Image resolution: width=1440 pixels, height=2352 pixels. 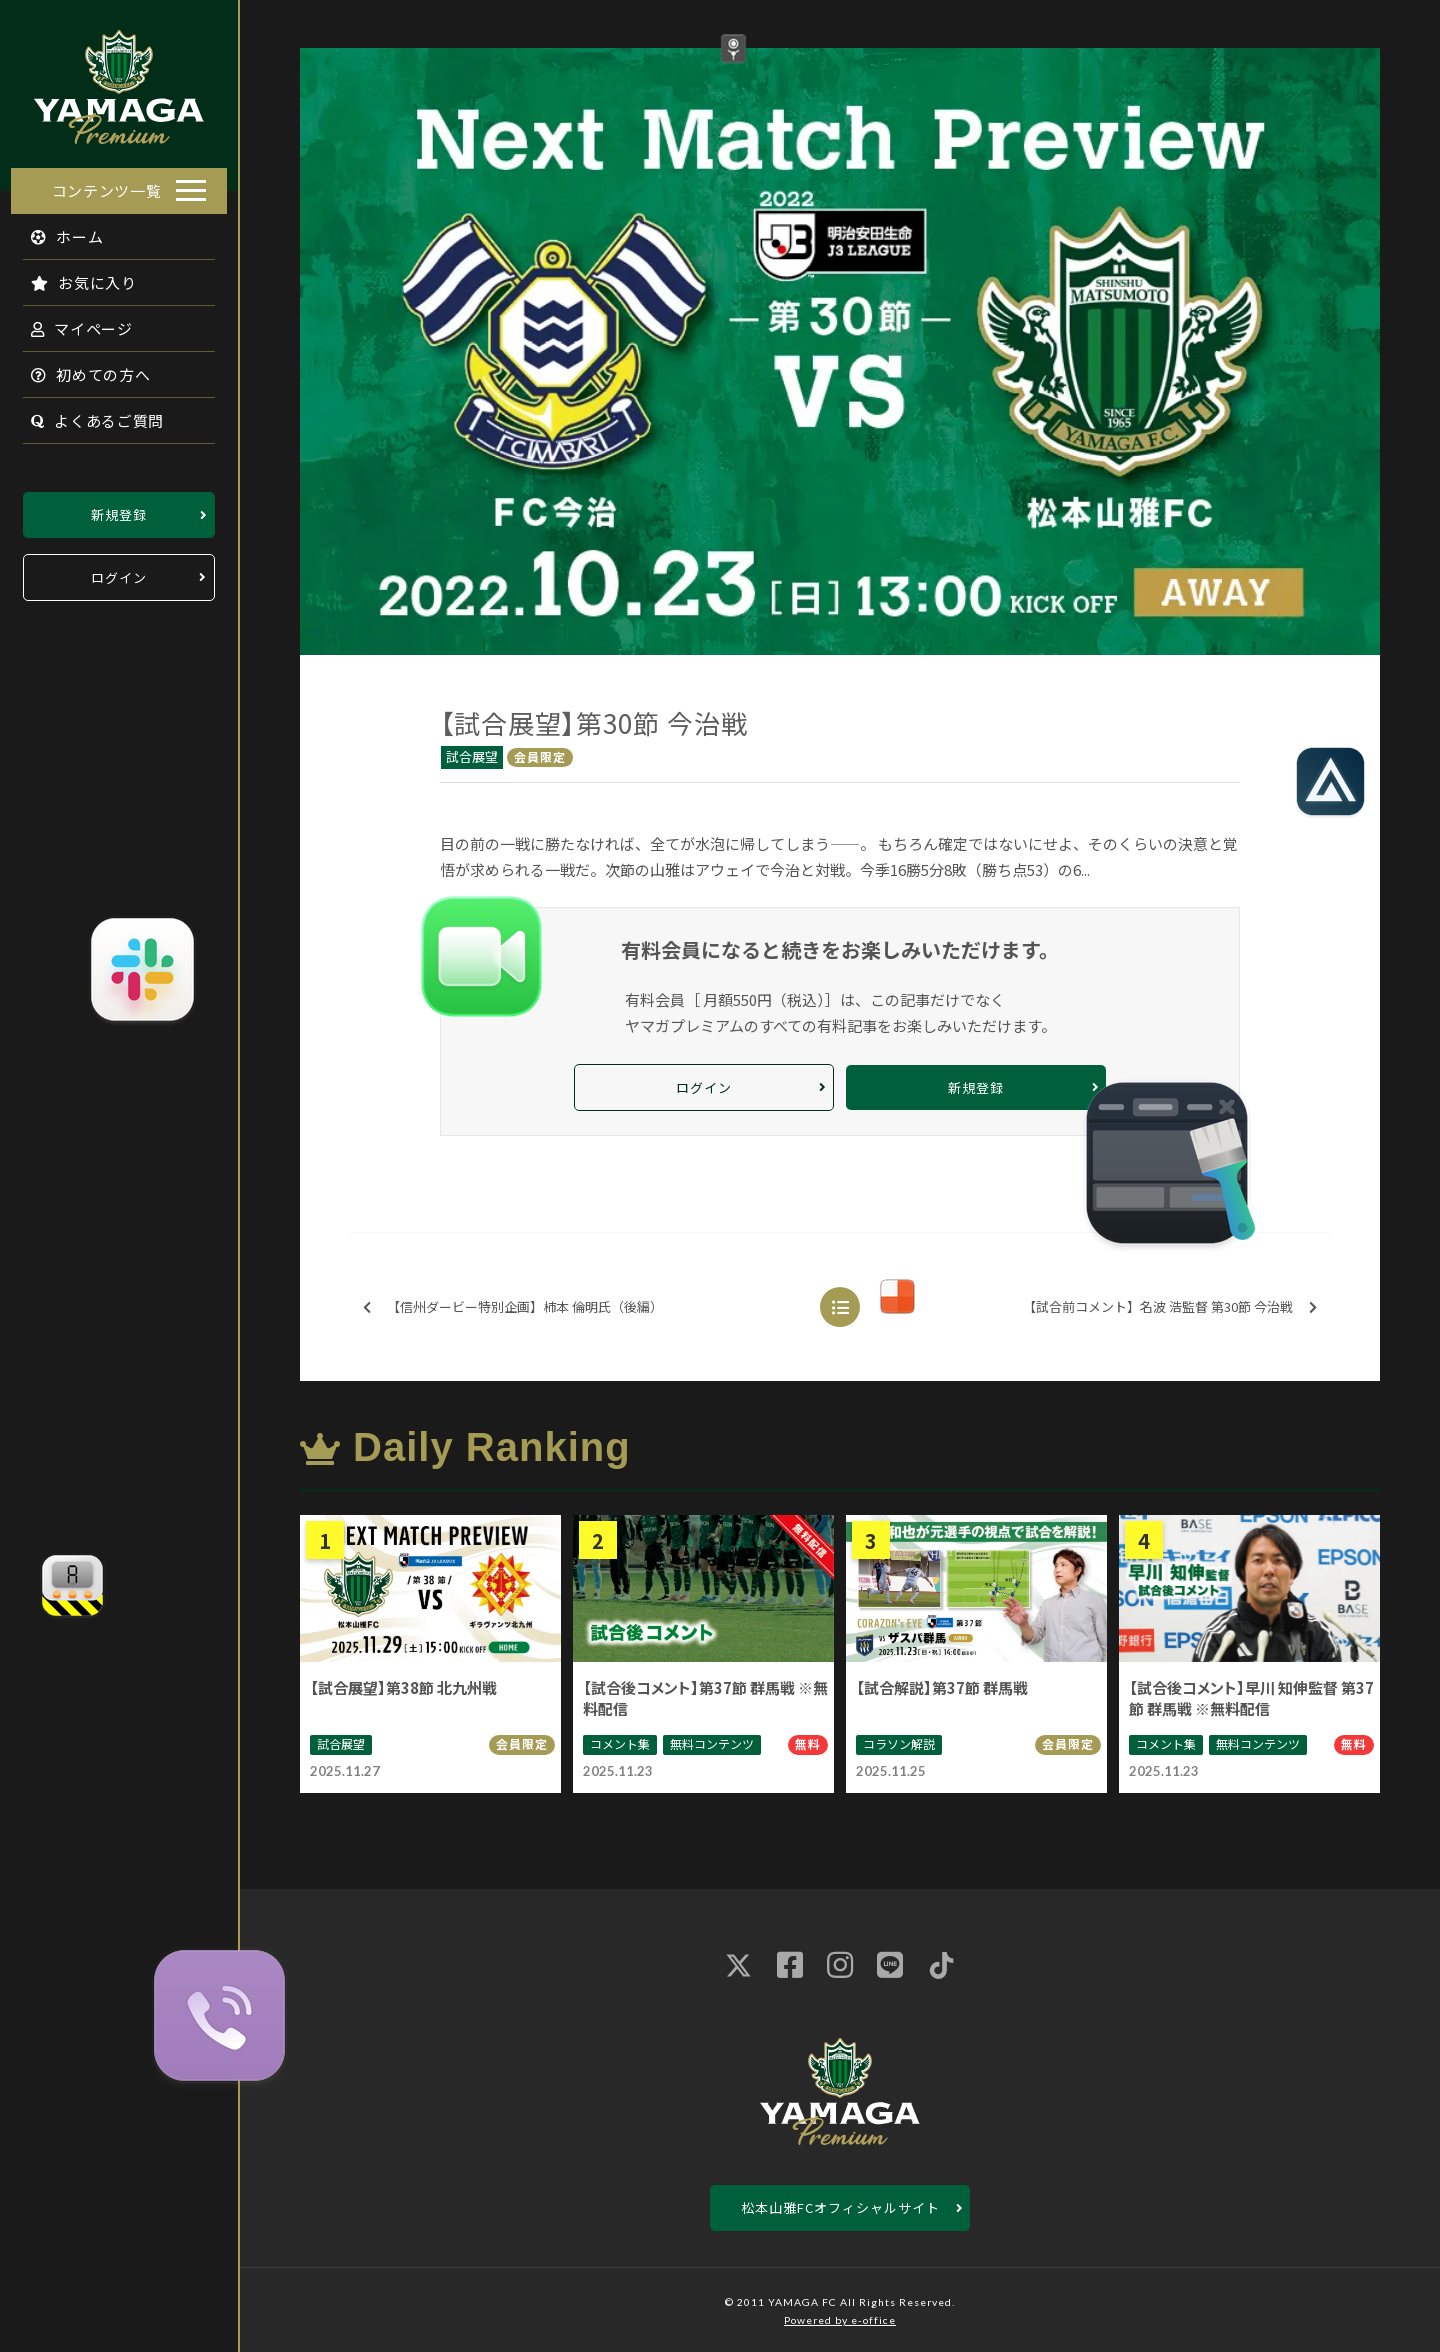 What do you see at coordinates (72, 1585) in the screenshot?
I see `open chromatic guitar tuner app (development version)` at bounding box center [72, 1585].